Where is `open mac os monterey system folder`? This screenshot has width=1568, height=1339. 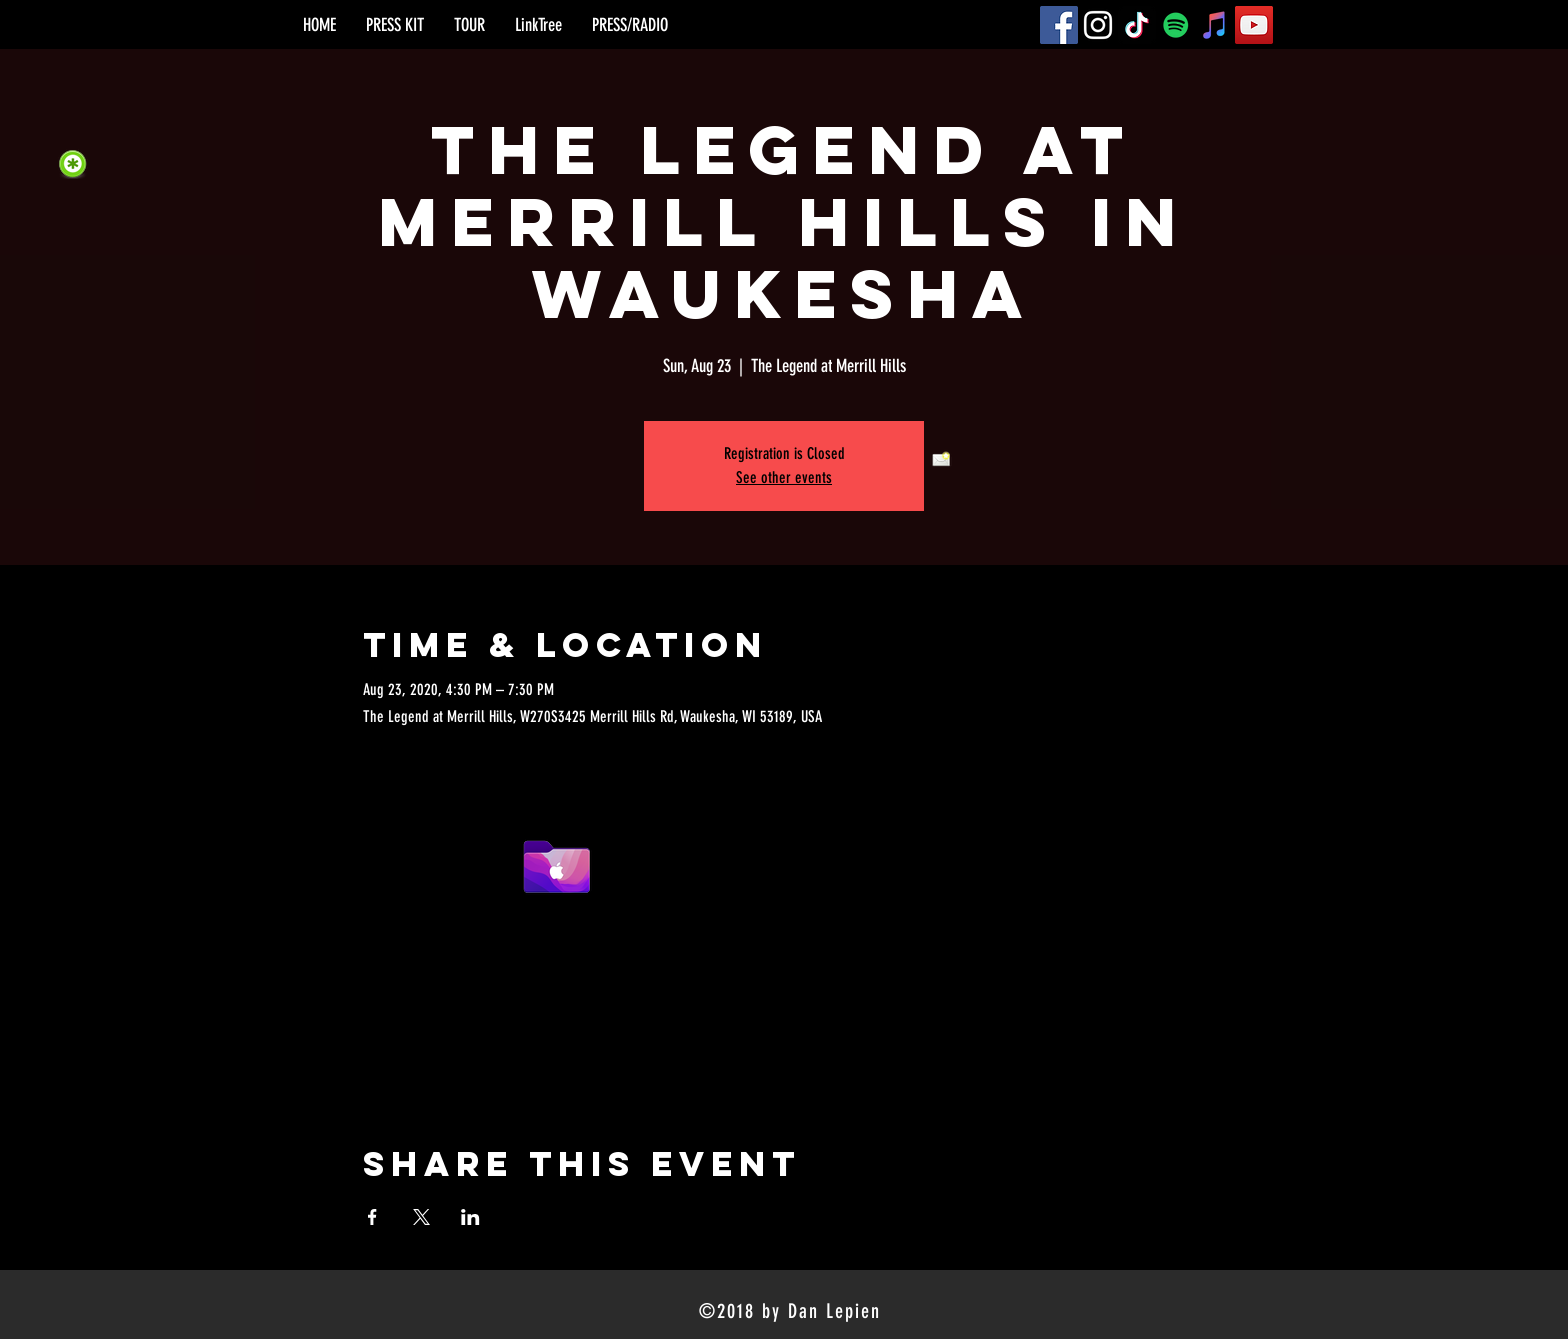
open mac os monterey system folder is located at coordinates (556, 868).